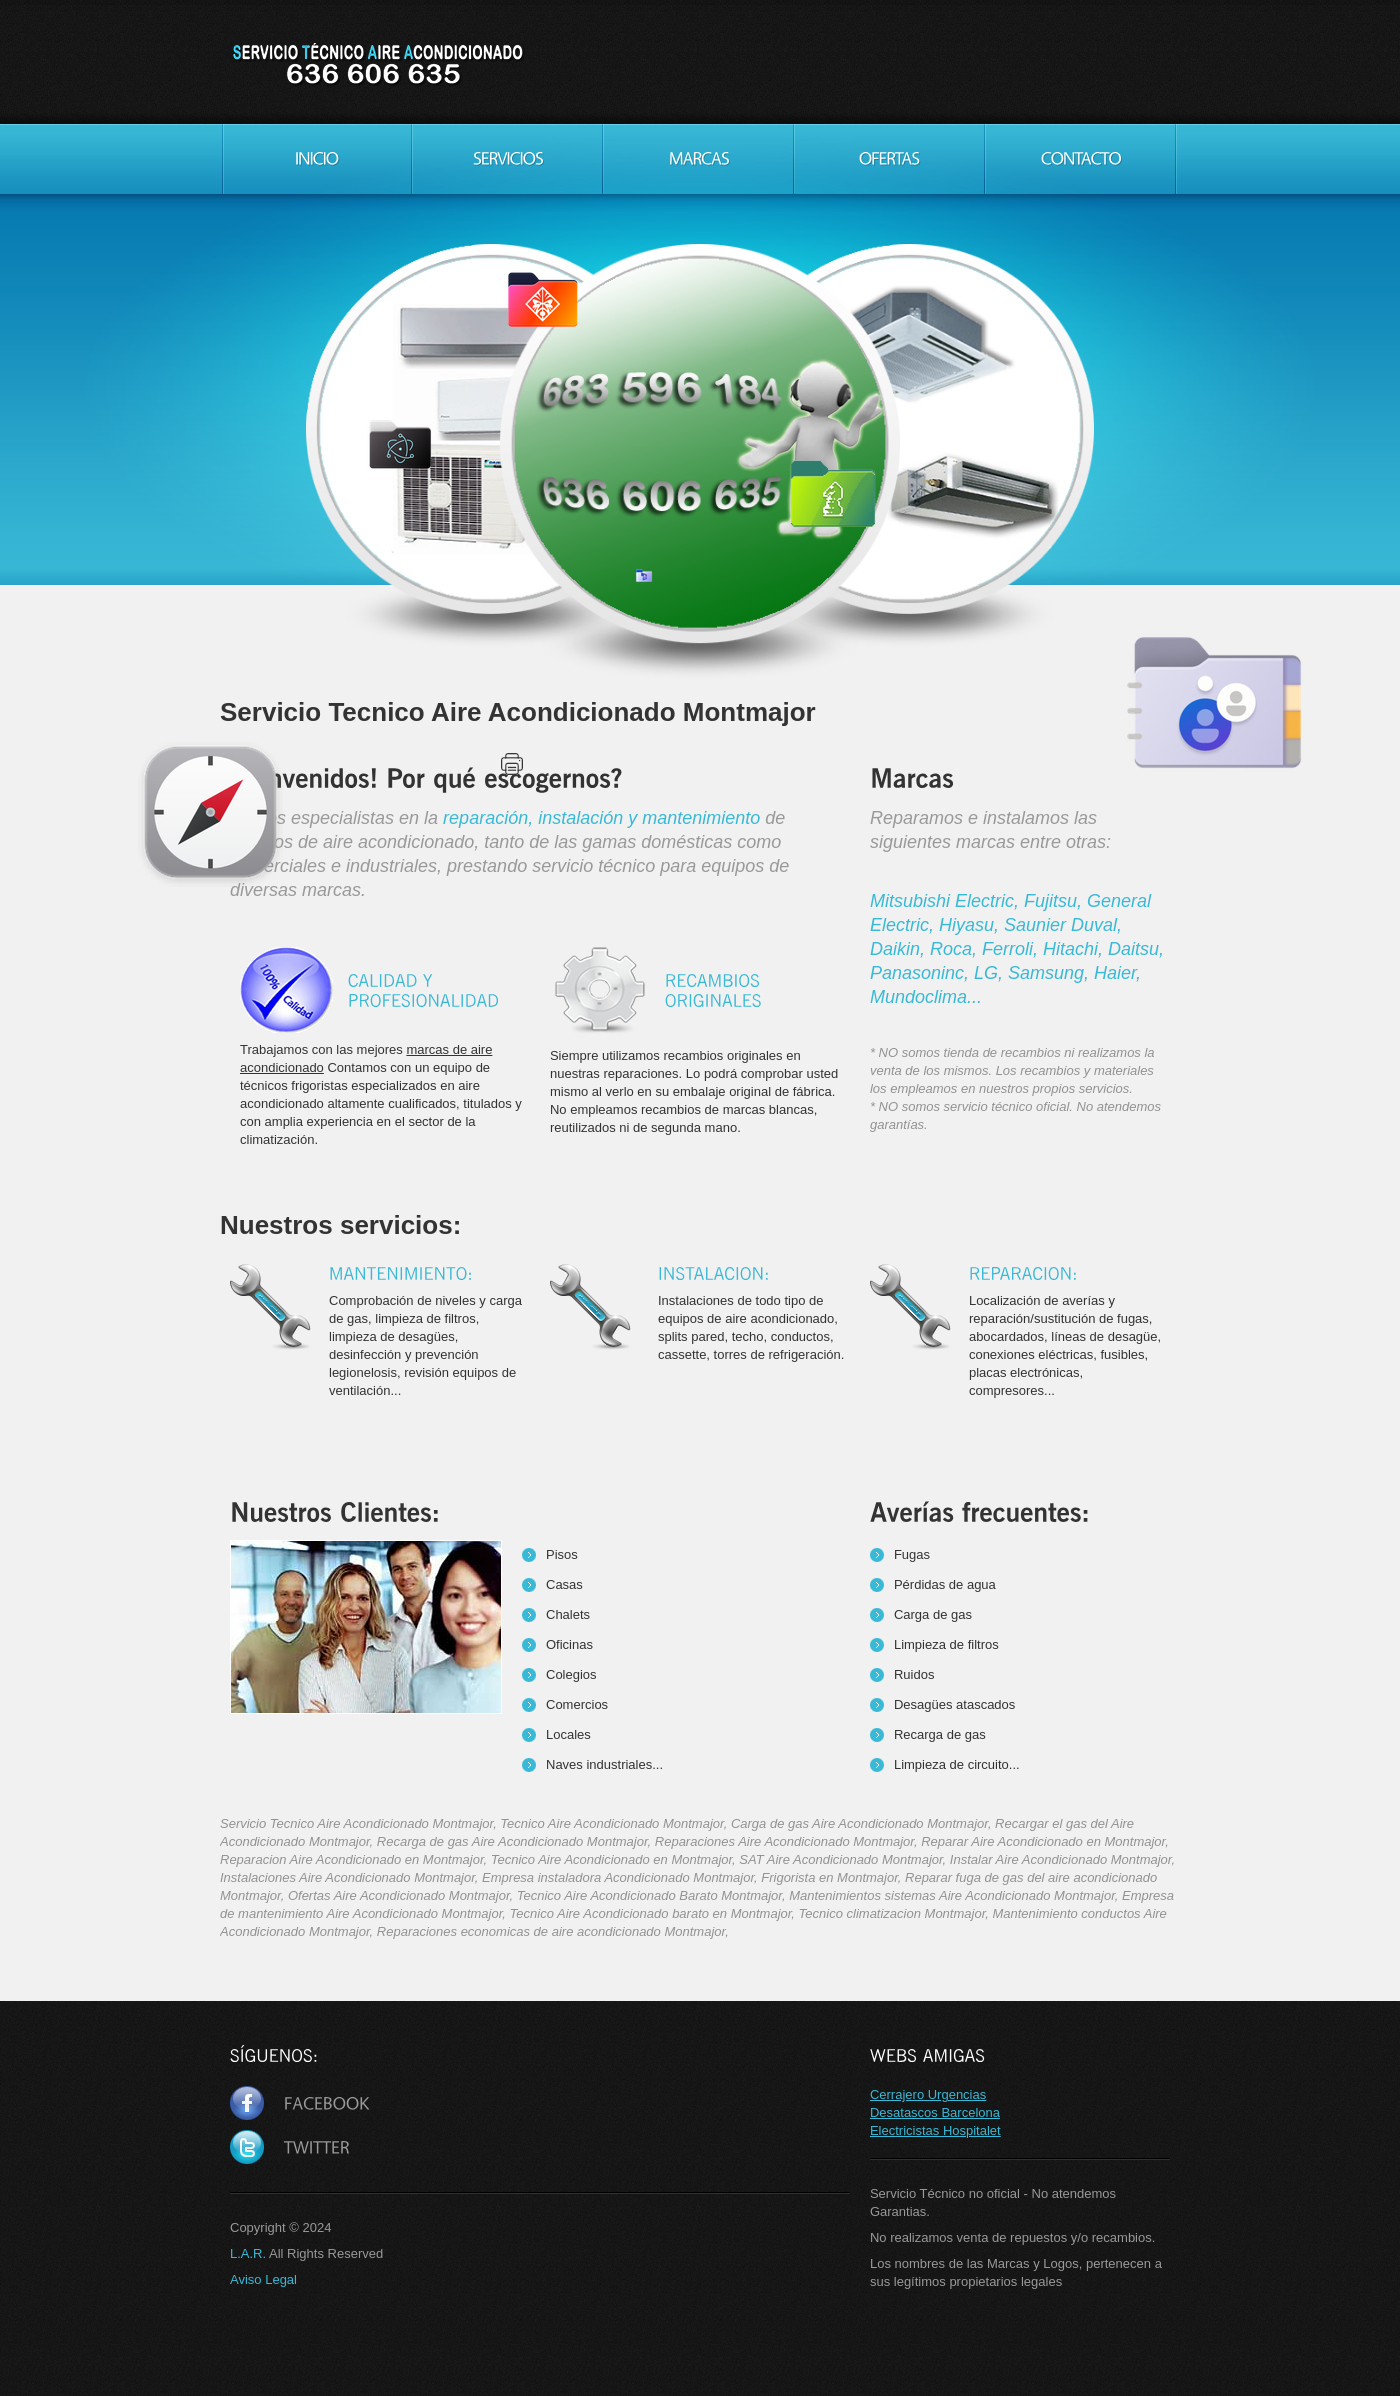  What do you see at coordinates (210, 814) in the screenshot?
I see `open navigation or direction preferences` at bounding box center [210, 814].